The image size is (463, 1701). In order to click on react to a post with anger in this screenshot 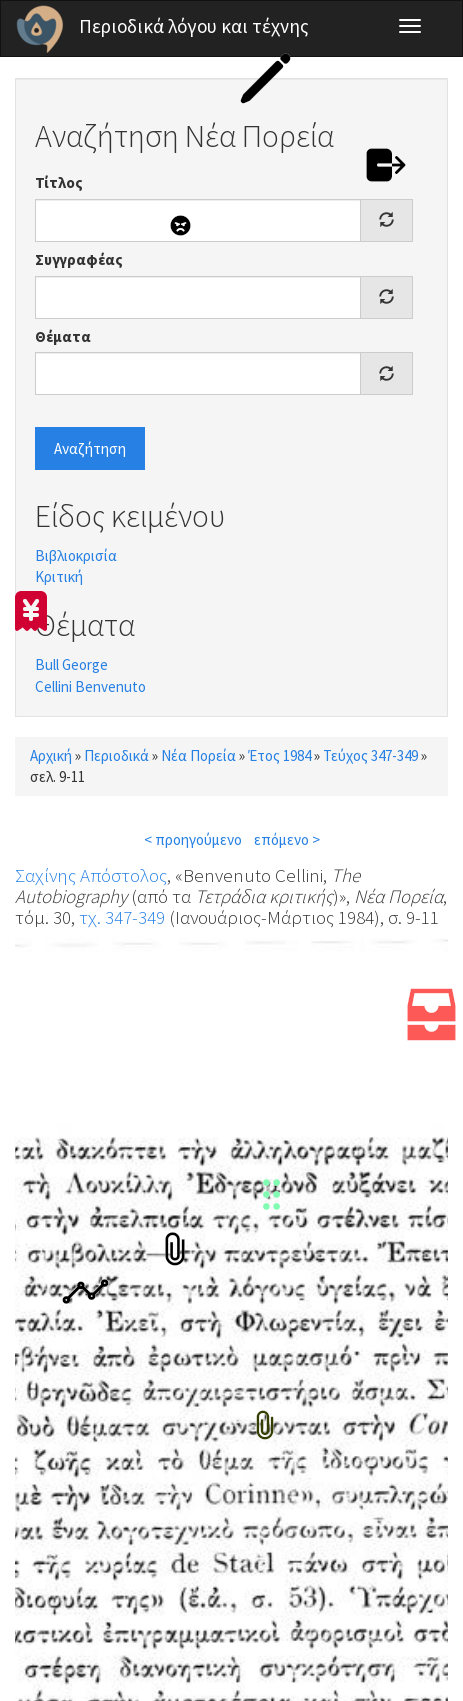, I will do `click(180, 225)`.